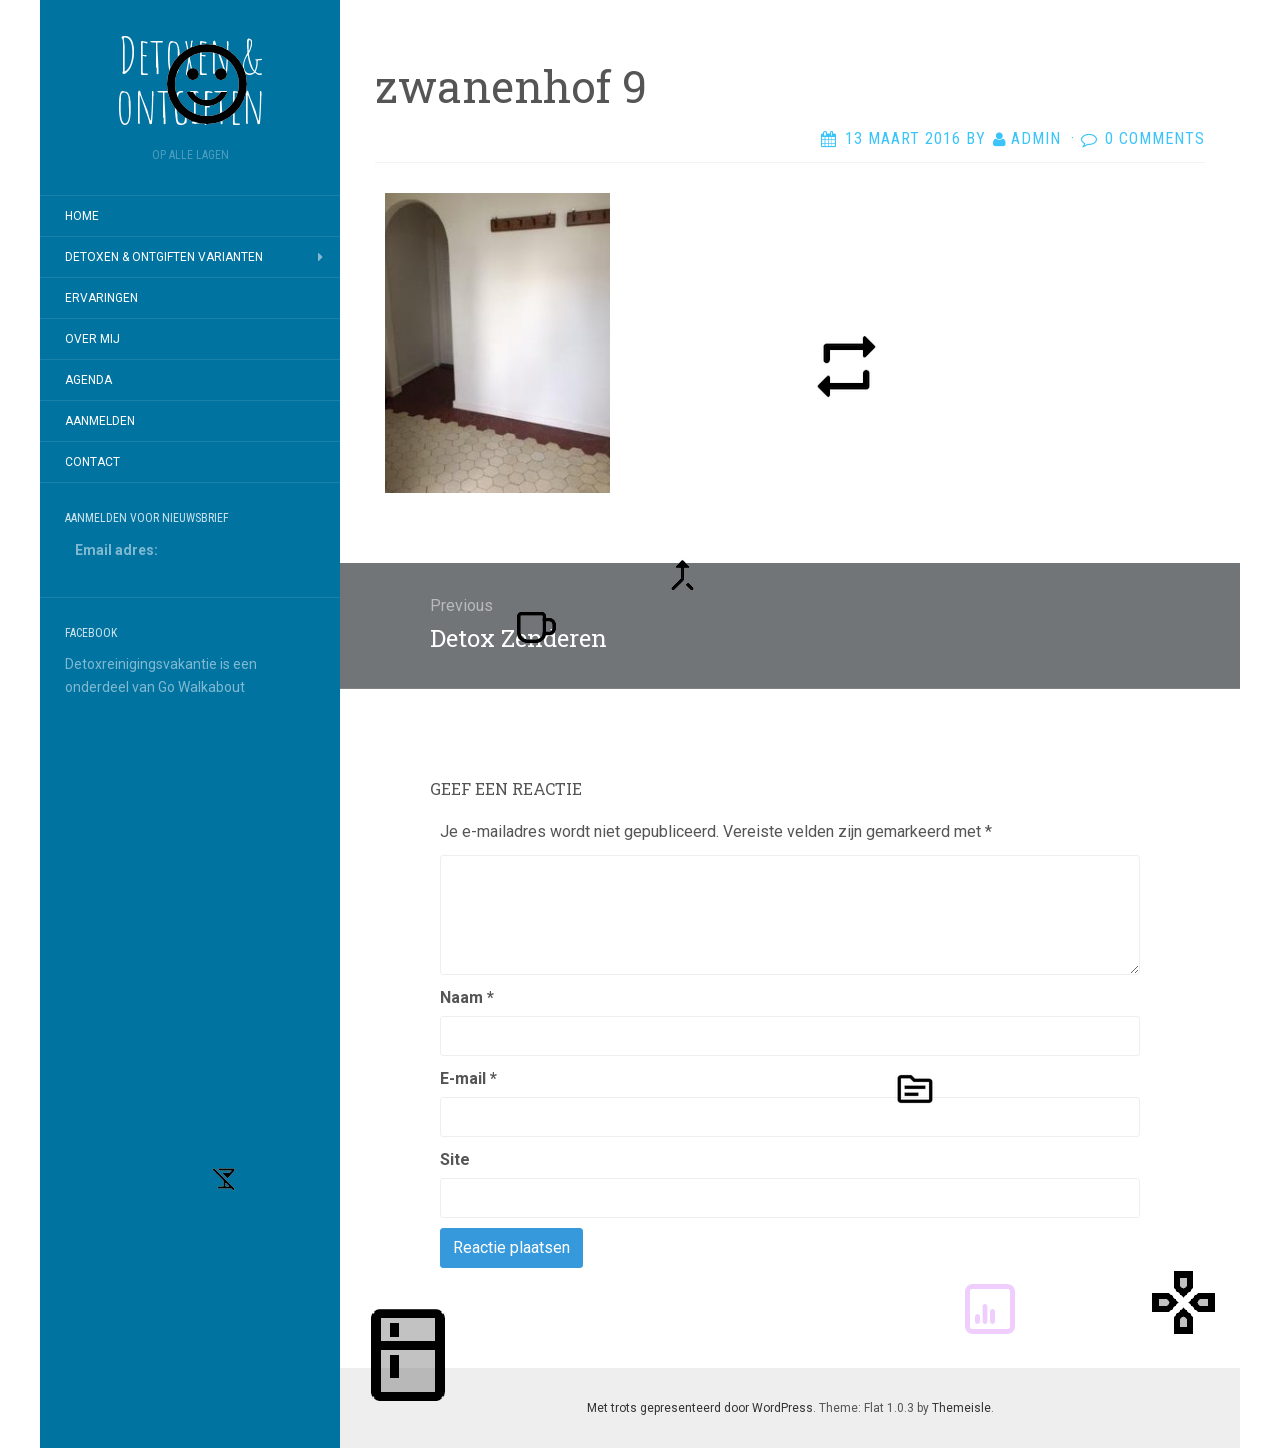 The image size is (1280, 1448). What do you see at coordinates (846, 366) in the screenshot?
I see `enable repeat mode for media playback` at bounding box center [846, 366].